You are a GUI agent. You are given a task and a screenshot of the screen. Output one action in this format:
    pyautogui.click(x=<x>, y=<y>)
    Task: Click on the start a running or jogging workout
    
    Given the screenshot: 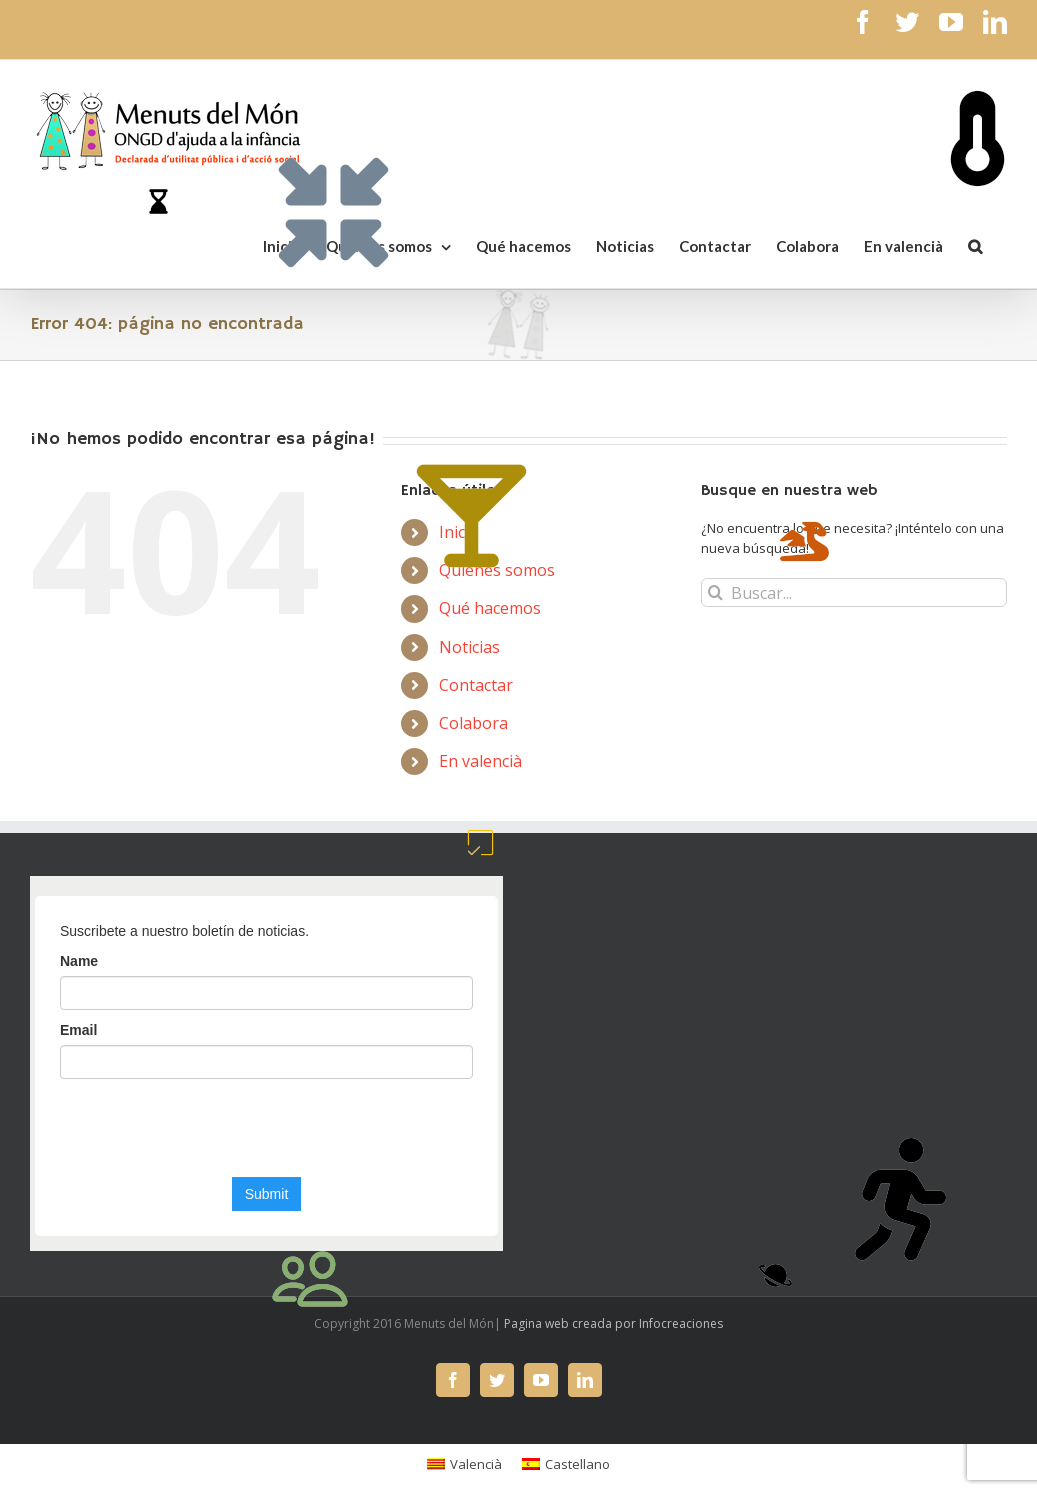 What is the action you would take?
    pyautogui.click(x=904, y=1201)
    